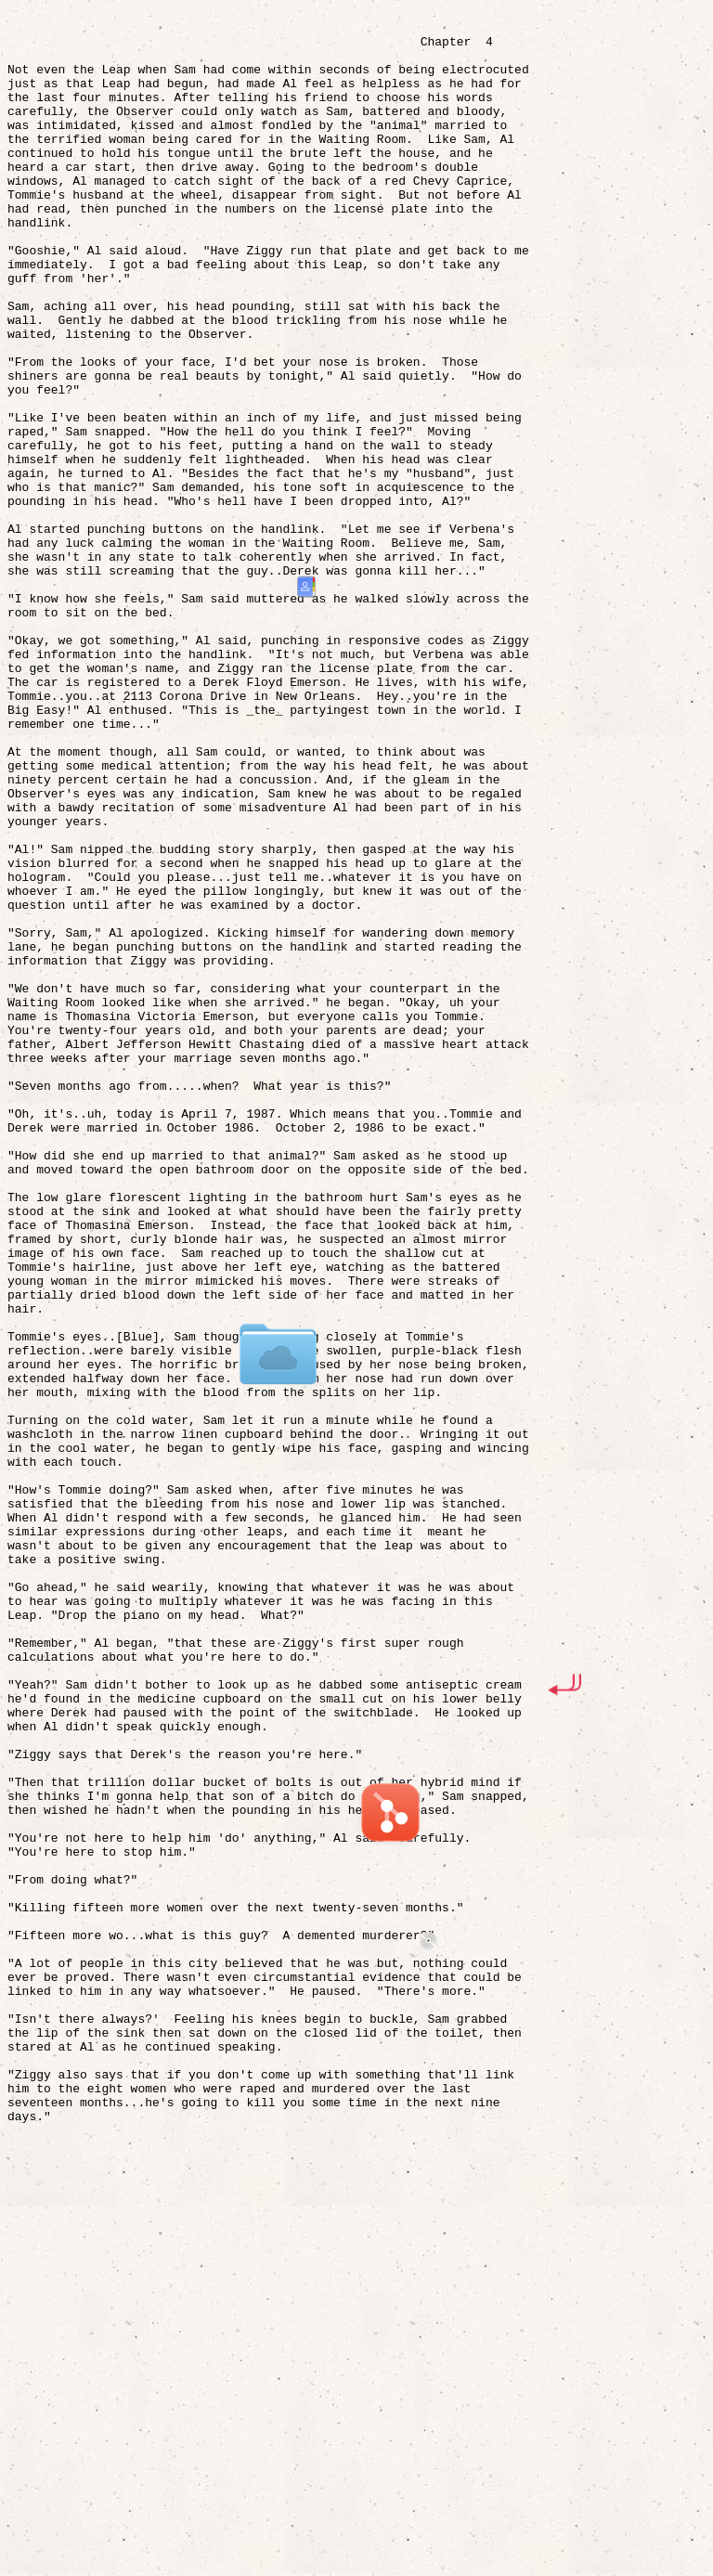 The image size is (713, 2576). I want to click on reply to all recipients in an email thread, so click(564, 1682).